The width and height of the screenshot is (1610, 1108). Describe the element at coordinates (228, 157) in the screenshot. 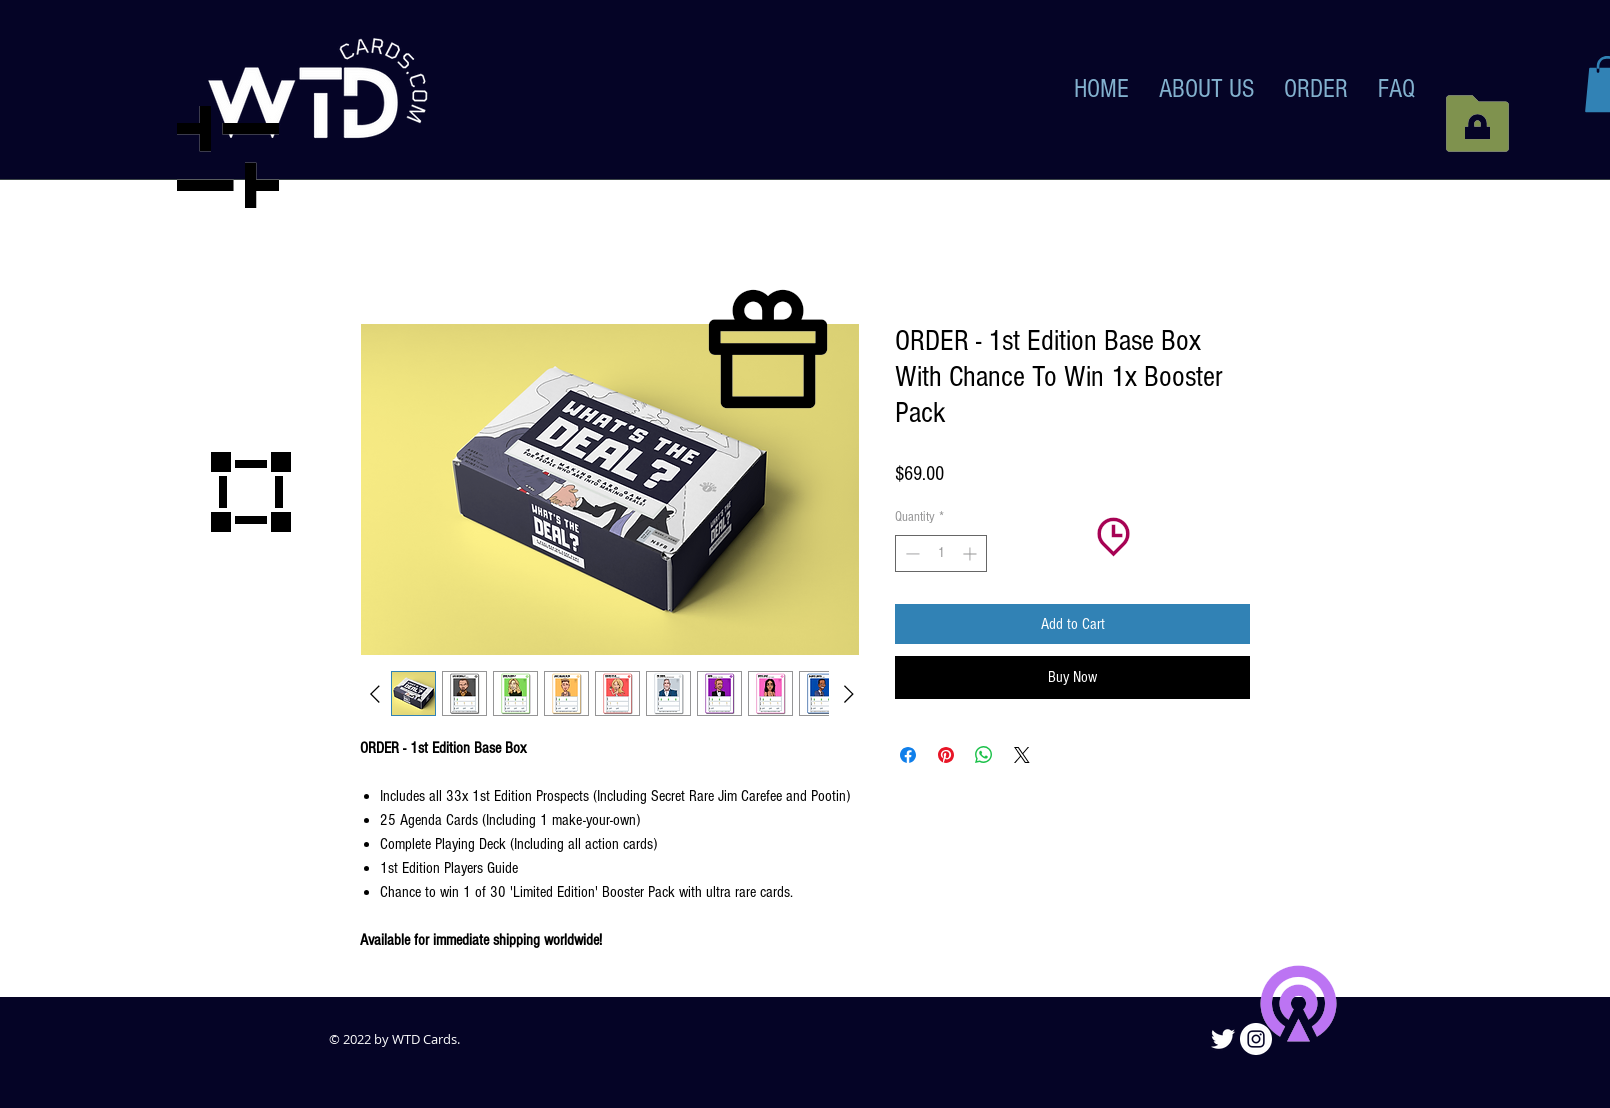

I see `adjust audio equalizer settings` at that location.